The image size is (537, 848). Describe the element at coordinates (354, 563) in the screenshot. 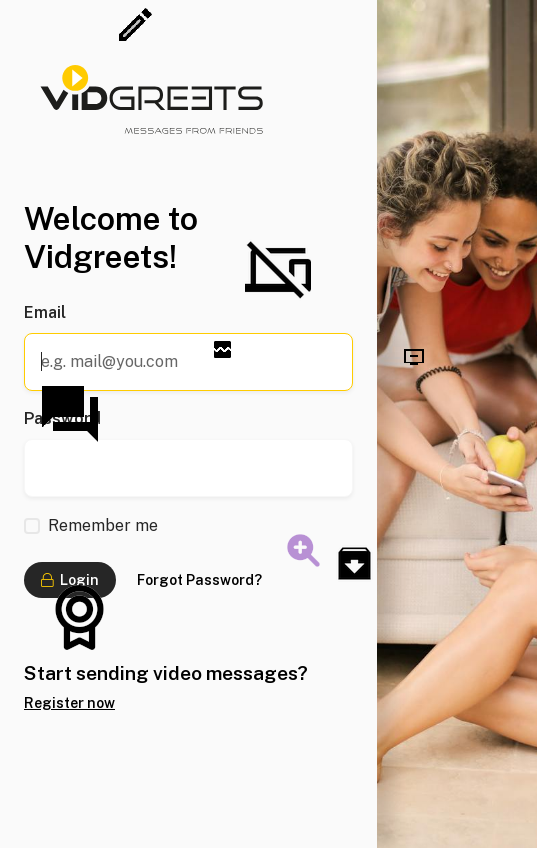

I see `archive selected items` at that location.